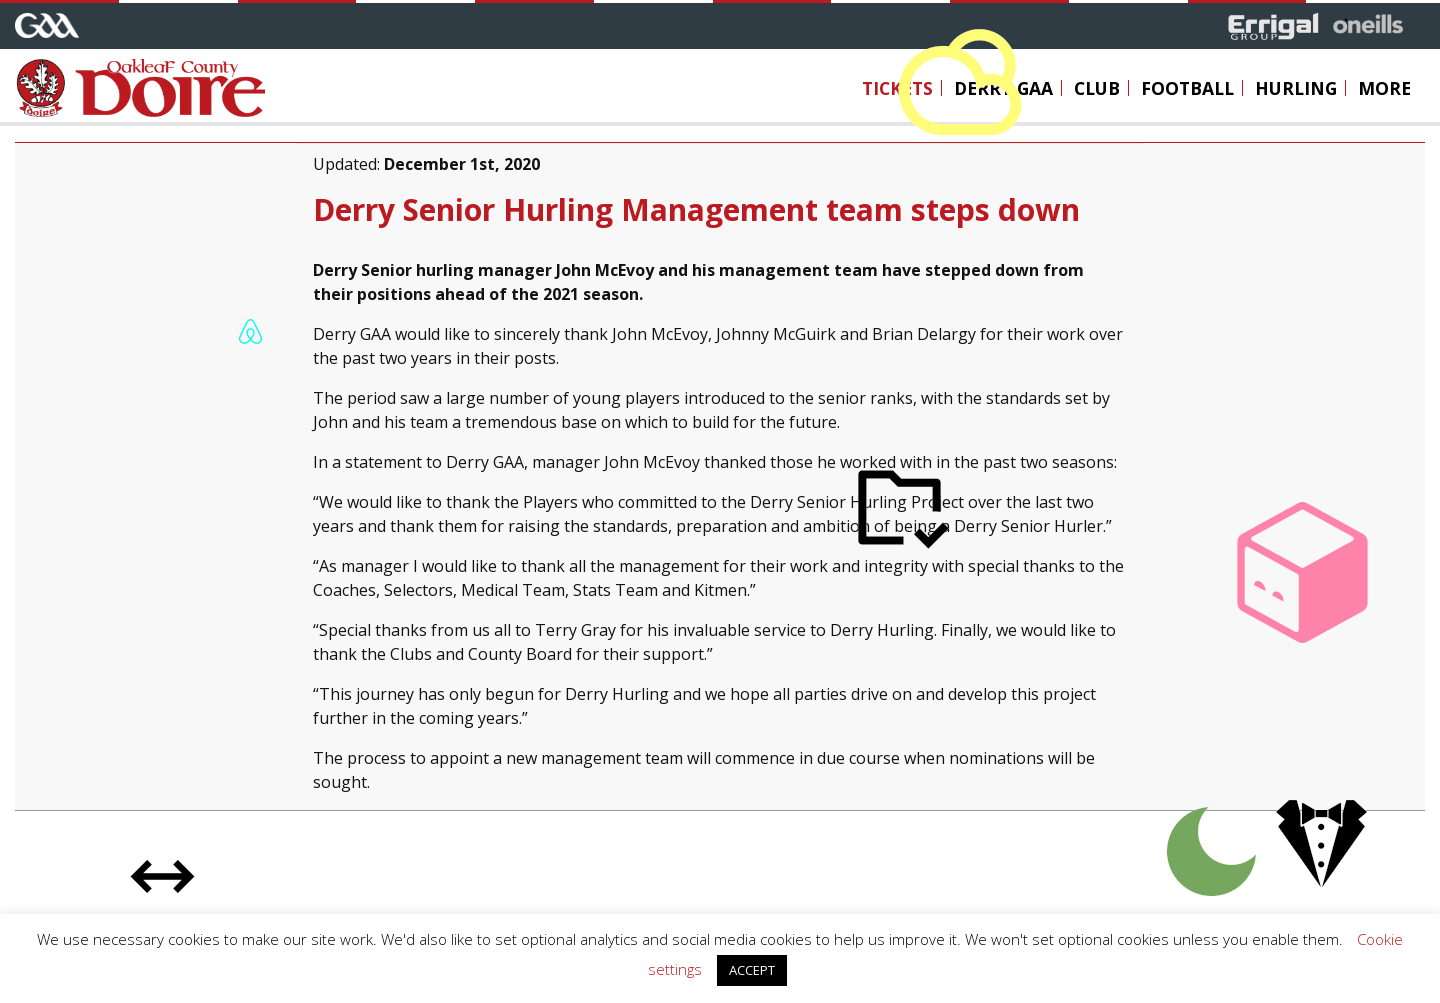  Describe the element at coordinates (162, 876) in the screenshot. I see `expand content horizontally` at that location.